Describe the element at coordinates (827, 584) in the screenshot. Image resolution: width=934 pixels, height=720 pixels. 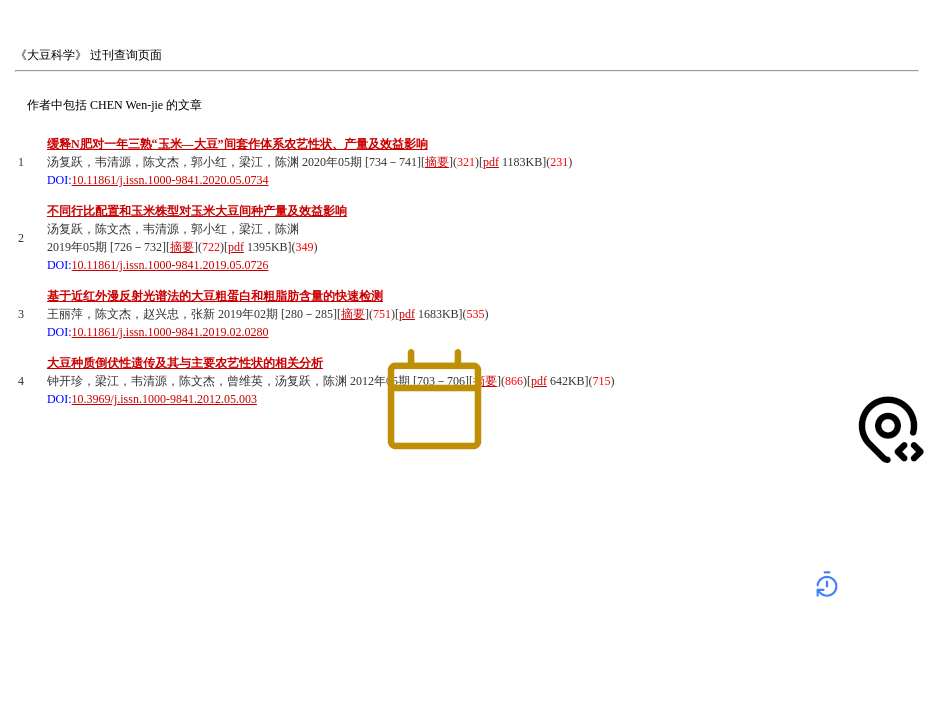
I see `reset the timer to its starting value` at that location.